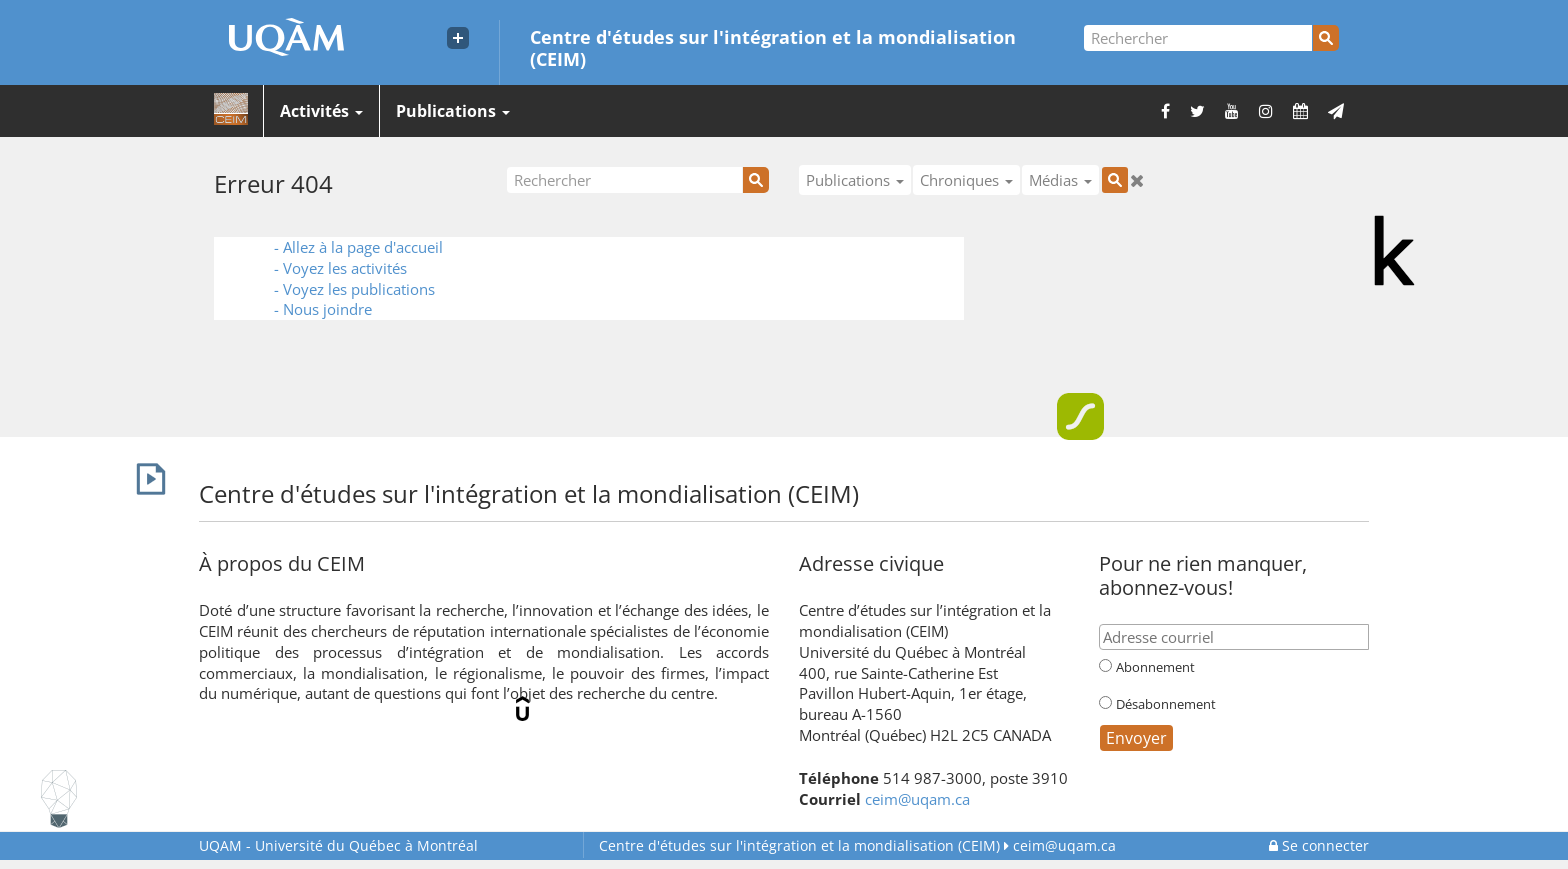  Describe the element at coordinates (1394, 250) in the screenshot. I see `link to kaggle profile or account` at that location.